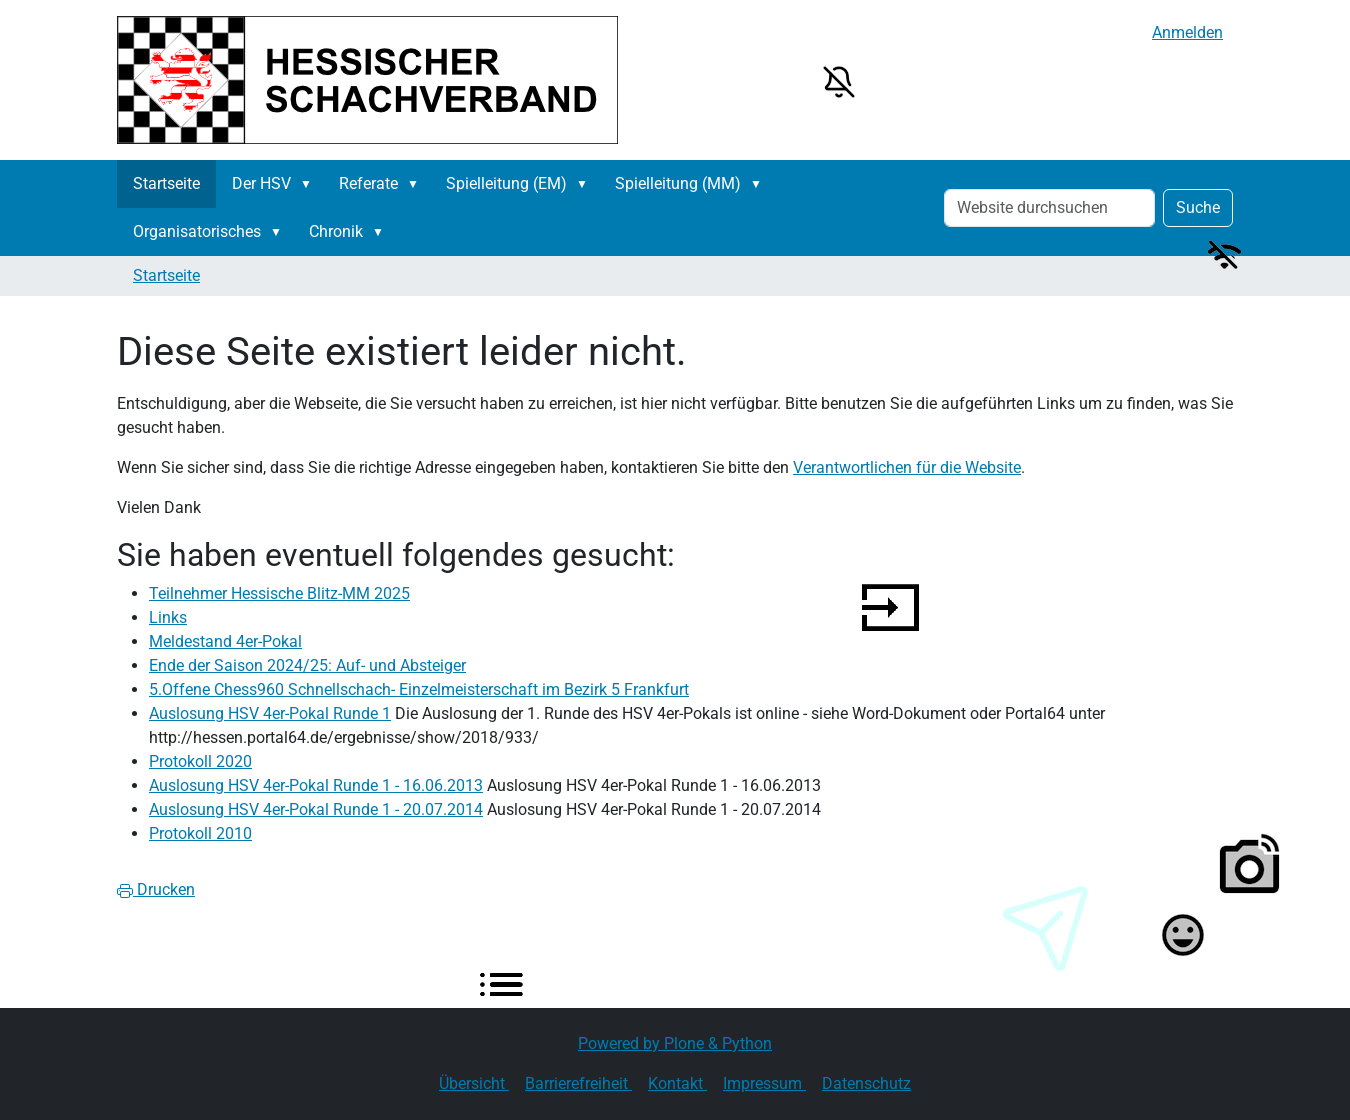  I want to click on connect to a wireless or linked camera device, so click(1249, 863).